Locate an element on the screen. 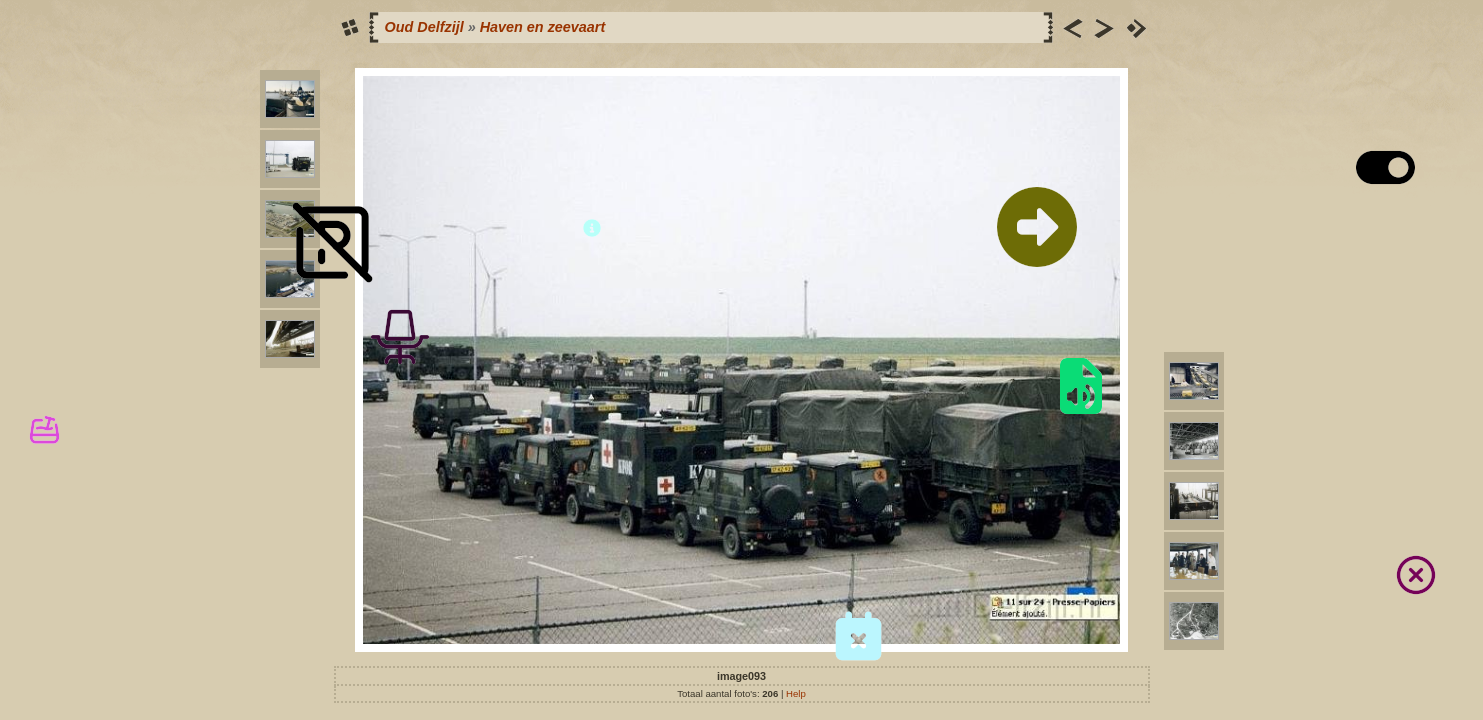  close or dismiss a dialog is located at coordinates (1416, 575).